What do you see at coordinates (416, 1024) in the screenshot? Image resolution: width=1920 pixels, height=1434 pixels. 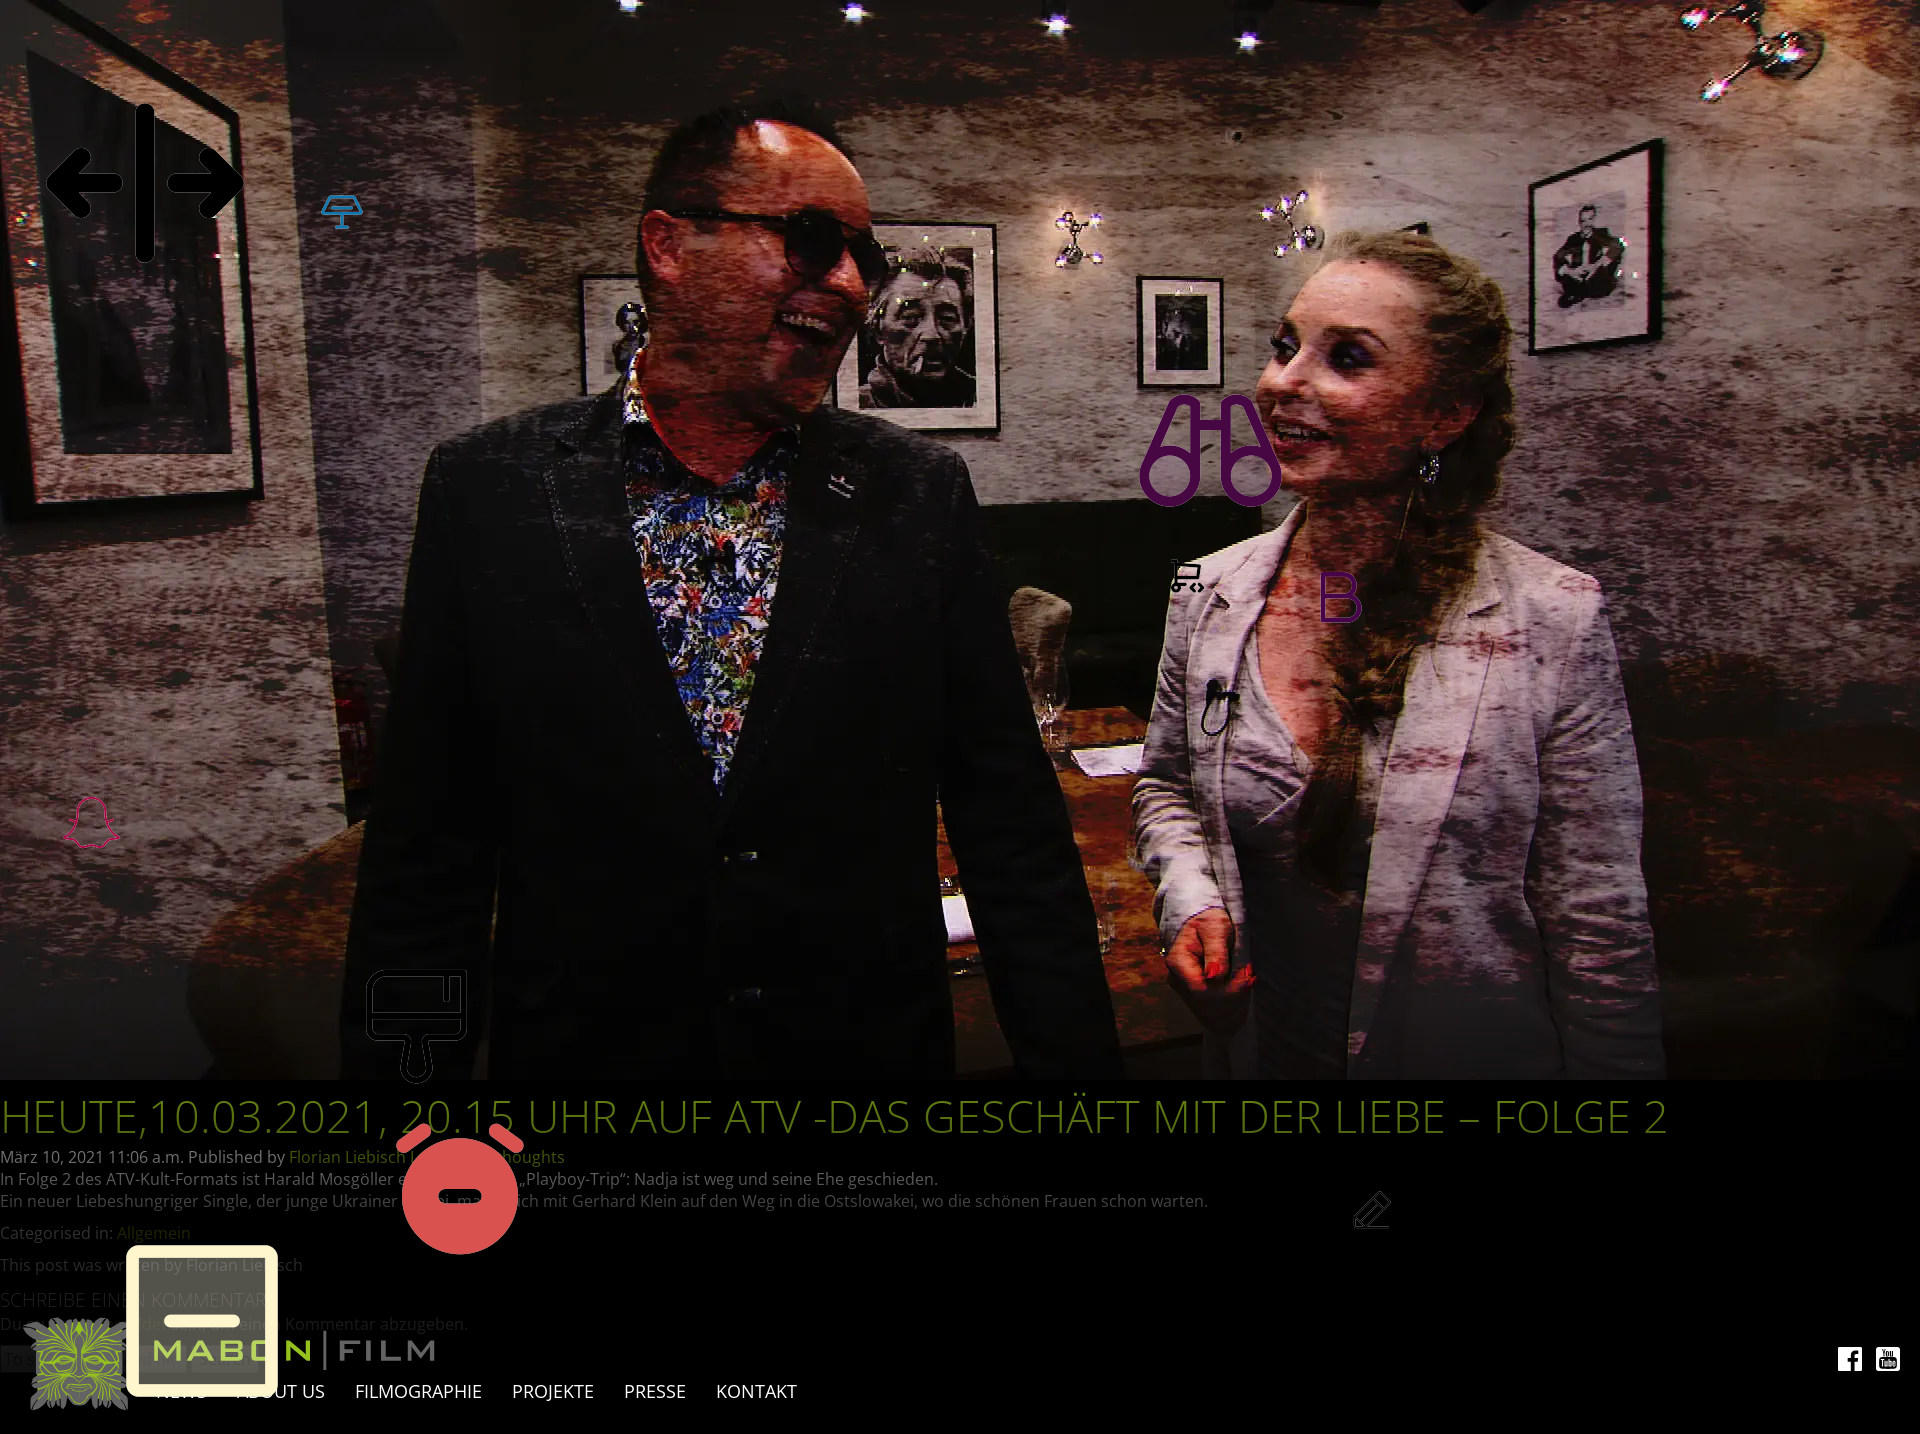 I see `access painting or drawing tools` at bounding box center [416, 1024].